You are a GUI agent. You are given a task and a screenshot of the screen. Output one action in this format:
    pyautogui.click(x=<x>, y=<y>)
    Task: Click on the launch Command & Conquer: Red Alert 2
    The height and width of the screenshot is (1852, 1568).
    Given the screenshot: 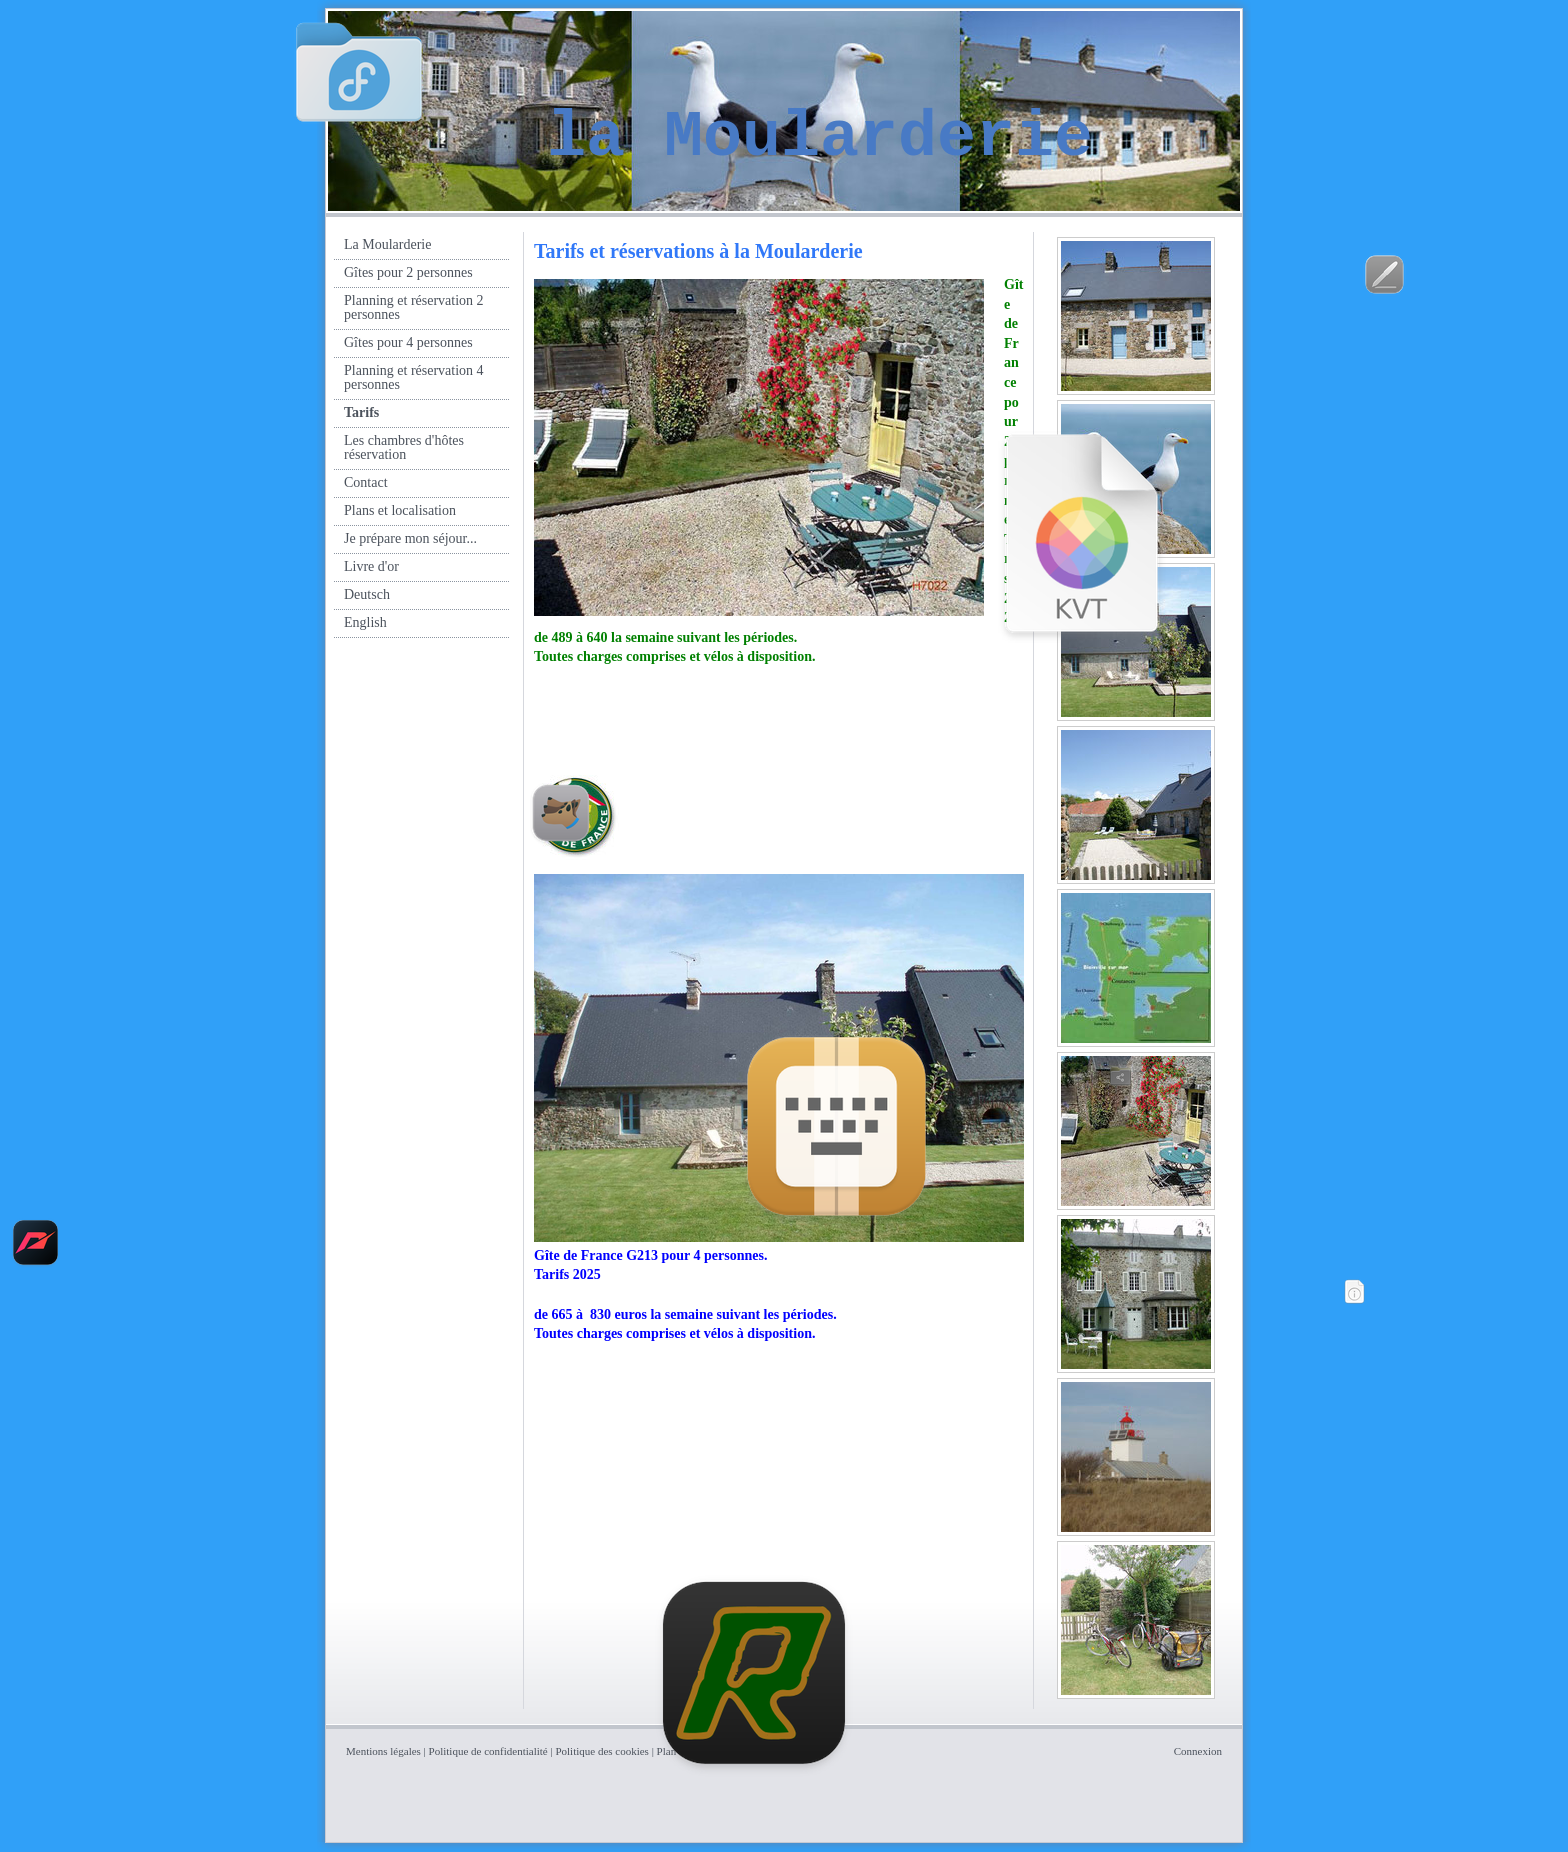 What is the action you would take?
    pyautogui.click(x=754, y=1673)
    